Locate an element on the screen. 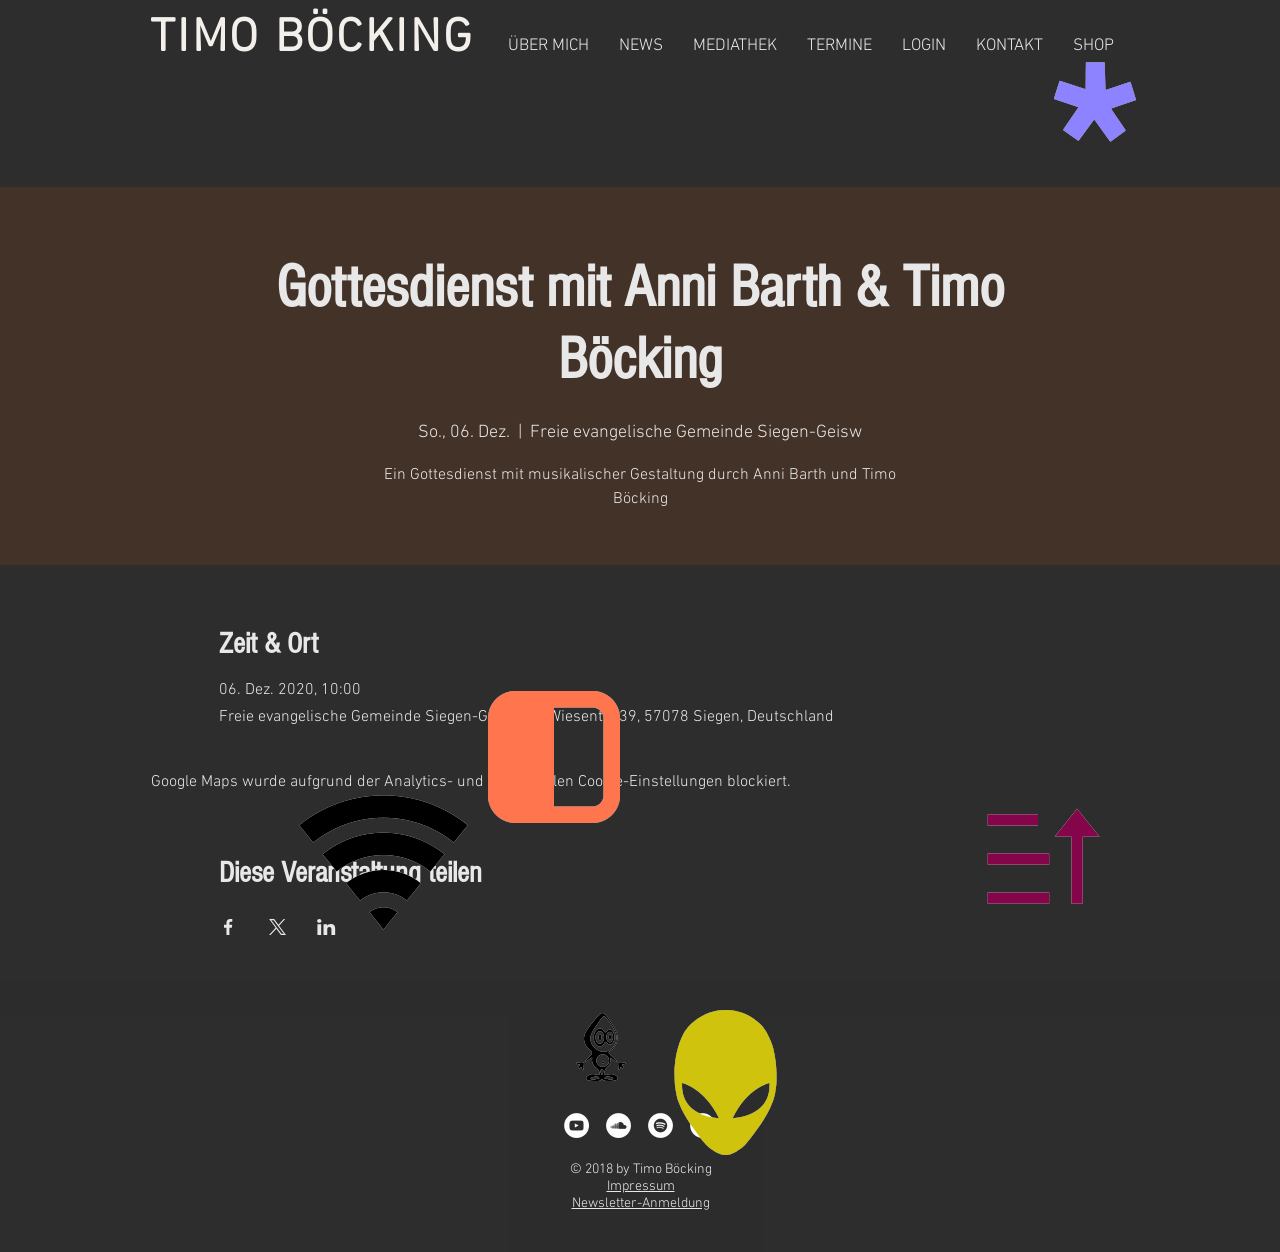 This screenshot has width=1280, height=1252. diaspora social network logo is located at coordinates (1095, 102).